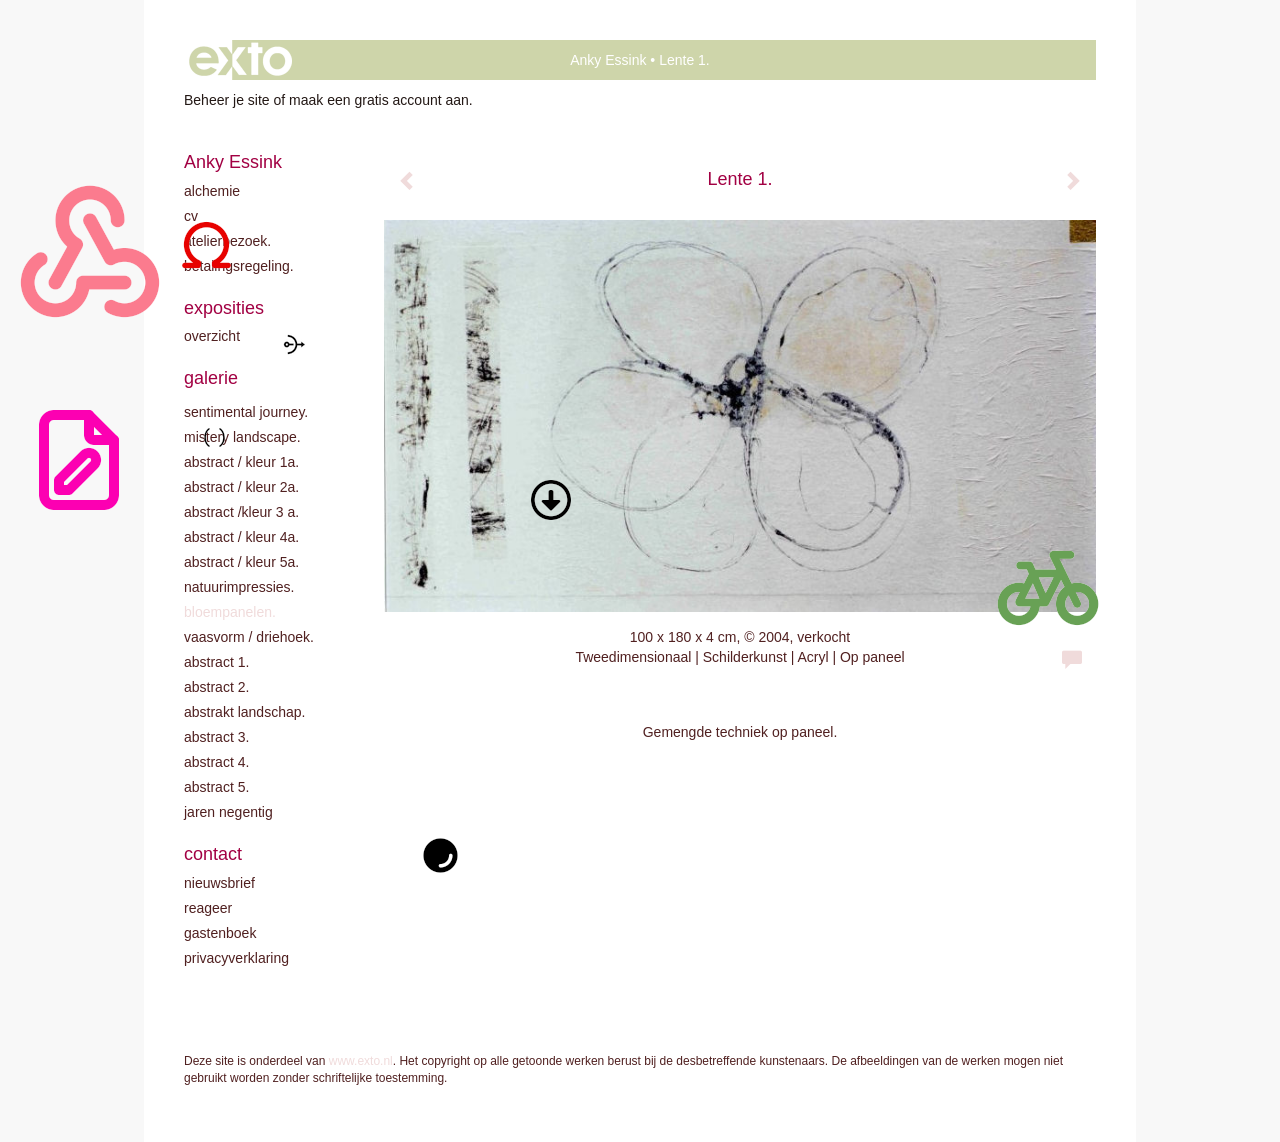 This screenshot has height=1142, width=1280. Describe the element at coordinates (1048, 588) in the screenshot. I see `access bike rental or cycling options` at that location.